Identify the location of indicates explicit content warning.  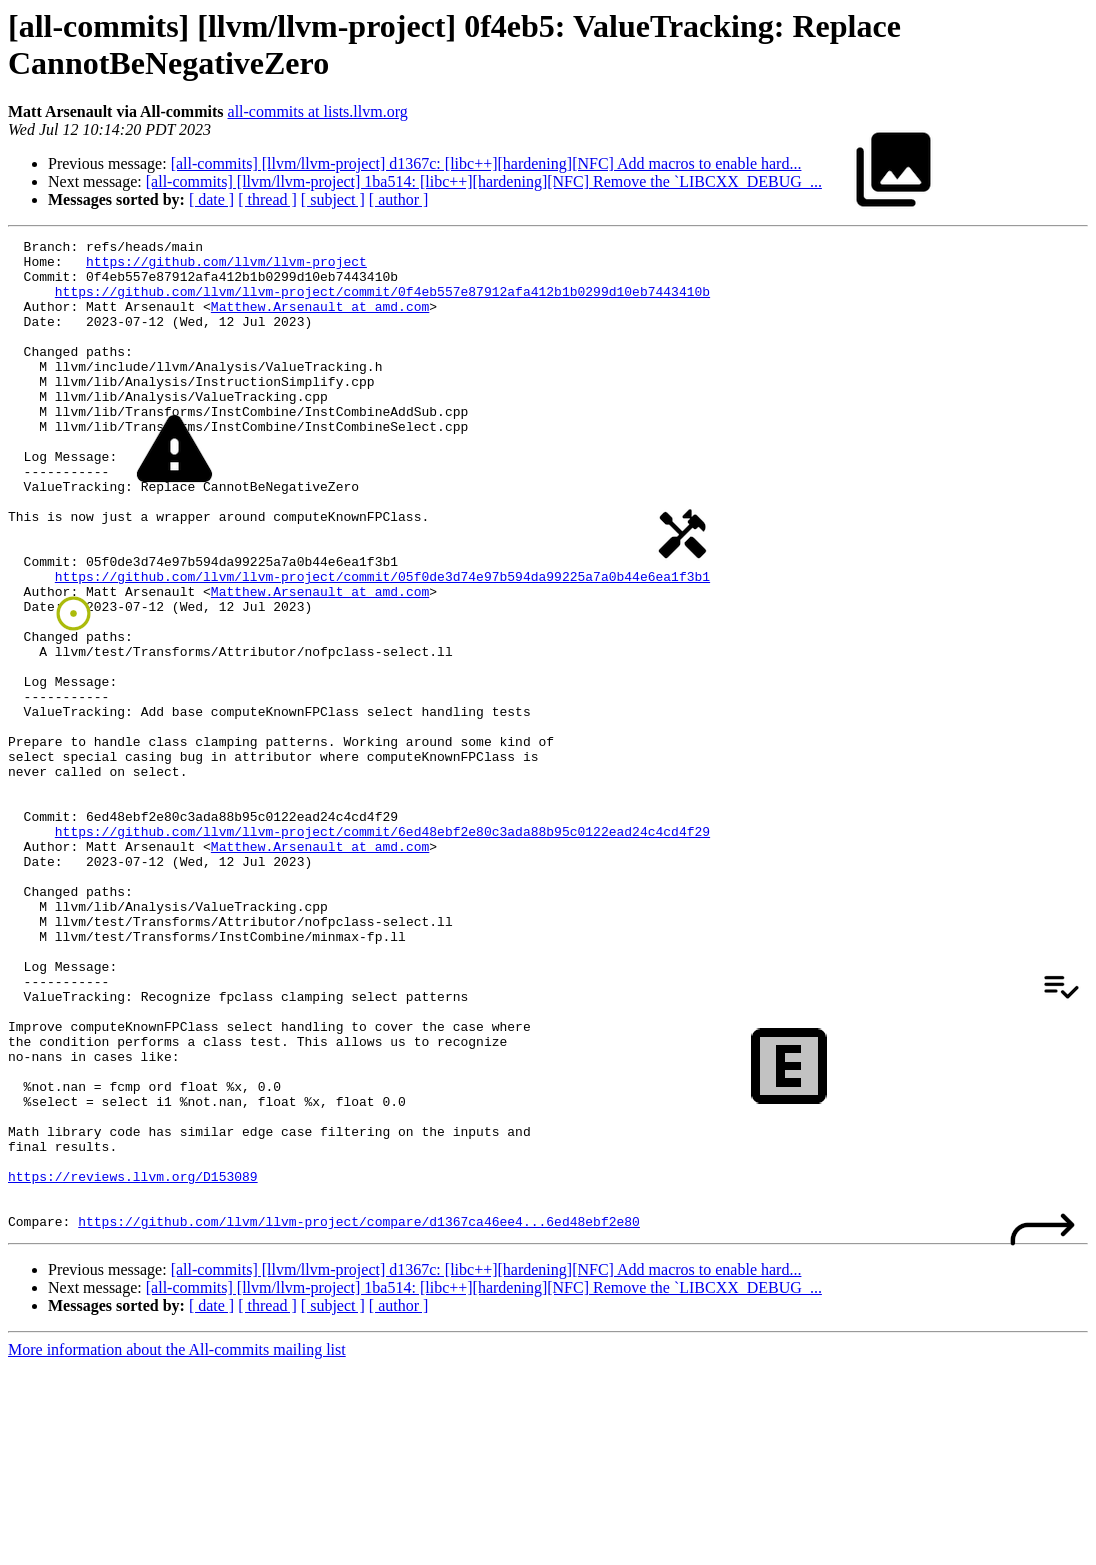
(789, 1066).